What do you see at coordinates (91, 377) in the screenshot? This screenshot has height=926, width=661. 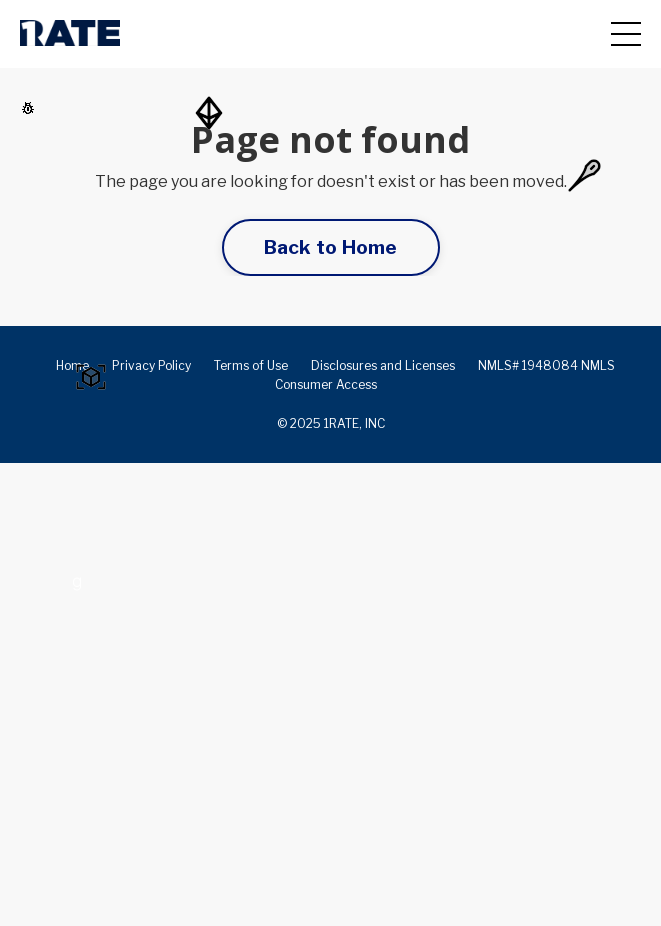 I see `scan or capture a 3D object` at bounding box center [91, 377].